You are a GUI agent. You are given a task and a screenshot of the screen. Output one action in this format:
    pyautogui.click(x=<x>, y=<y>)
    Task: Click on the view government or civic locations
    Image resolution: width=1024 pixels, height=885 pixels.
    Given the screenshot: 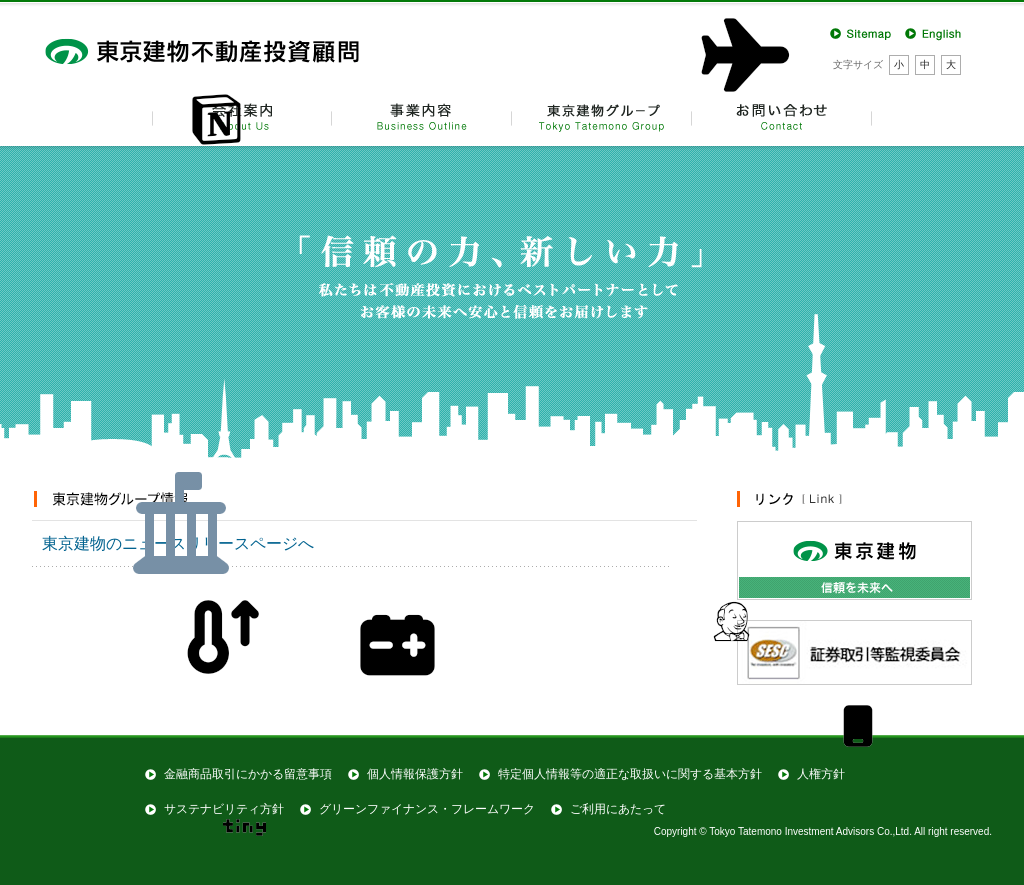 What is the action you would take?
    pyautogui.click(x=181, y=526)
    